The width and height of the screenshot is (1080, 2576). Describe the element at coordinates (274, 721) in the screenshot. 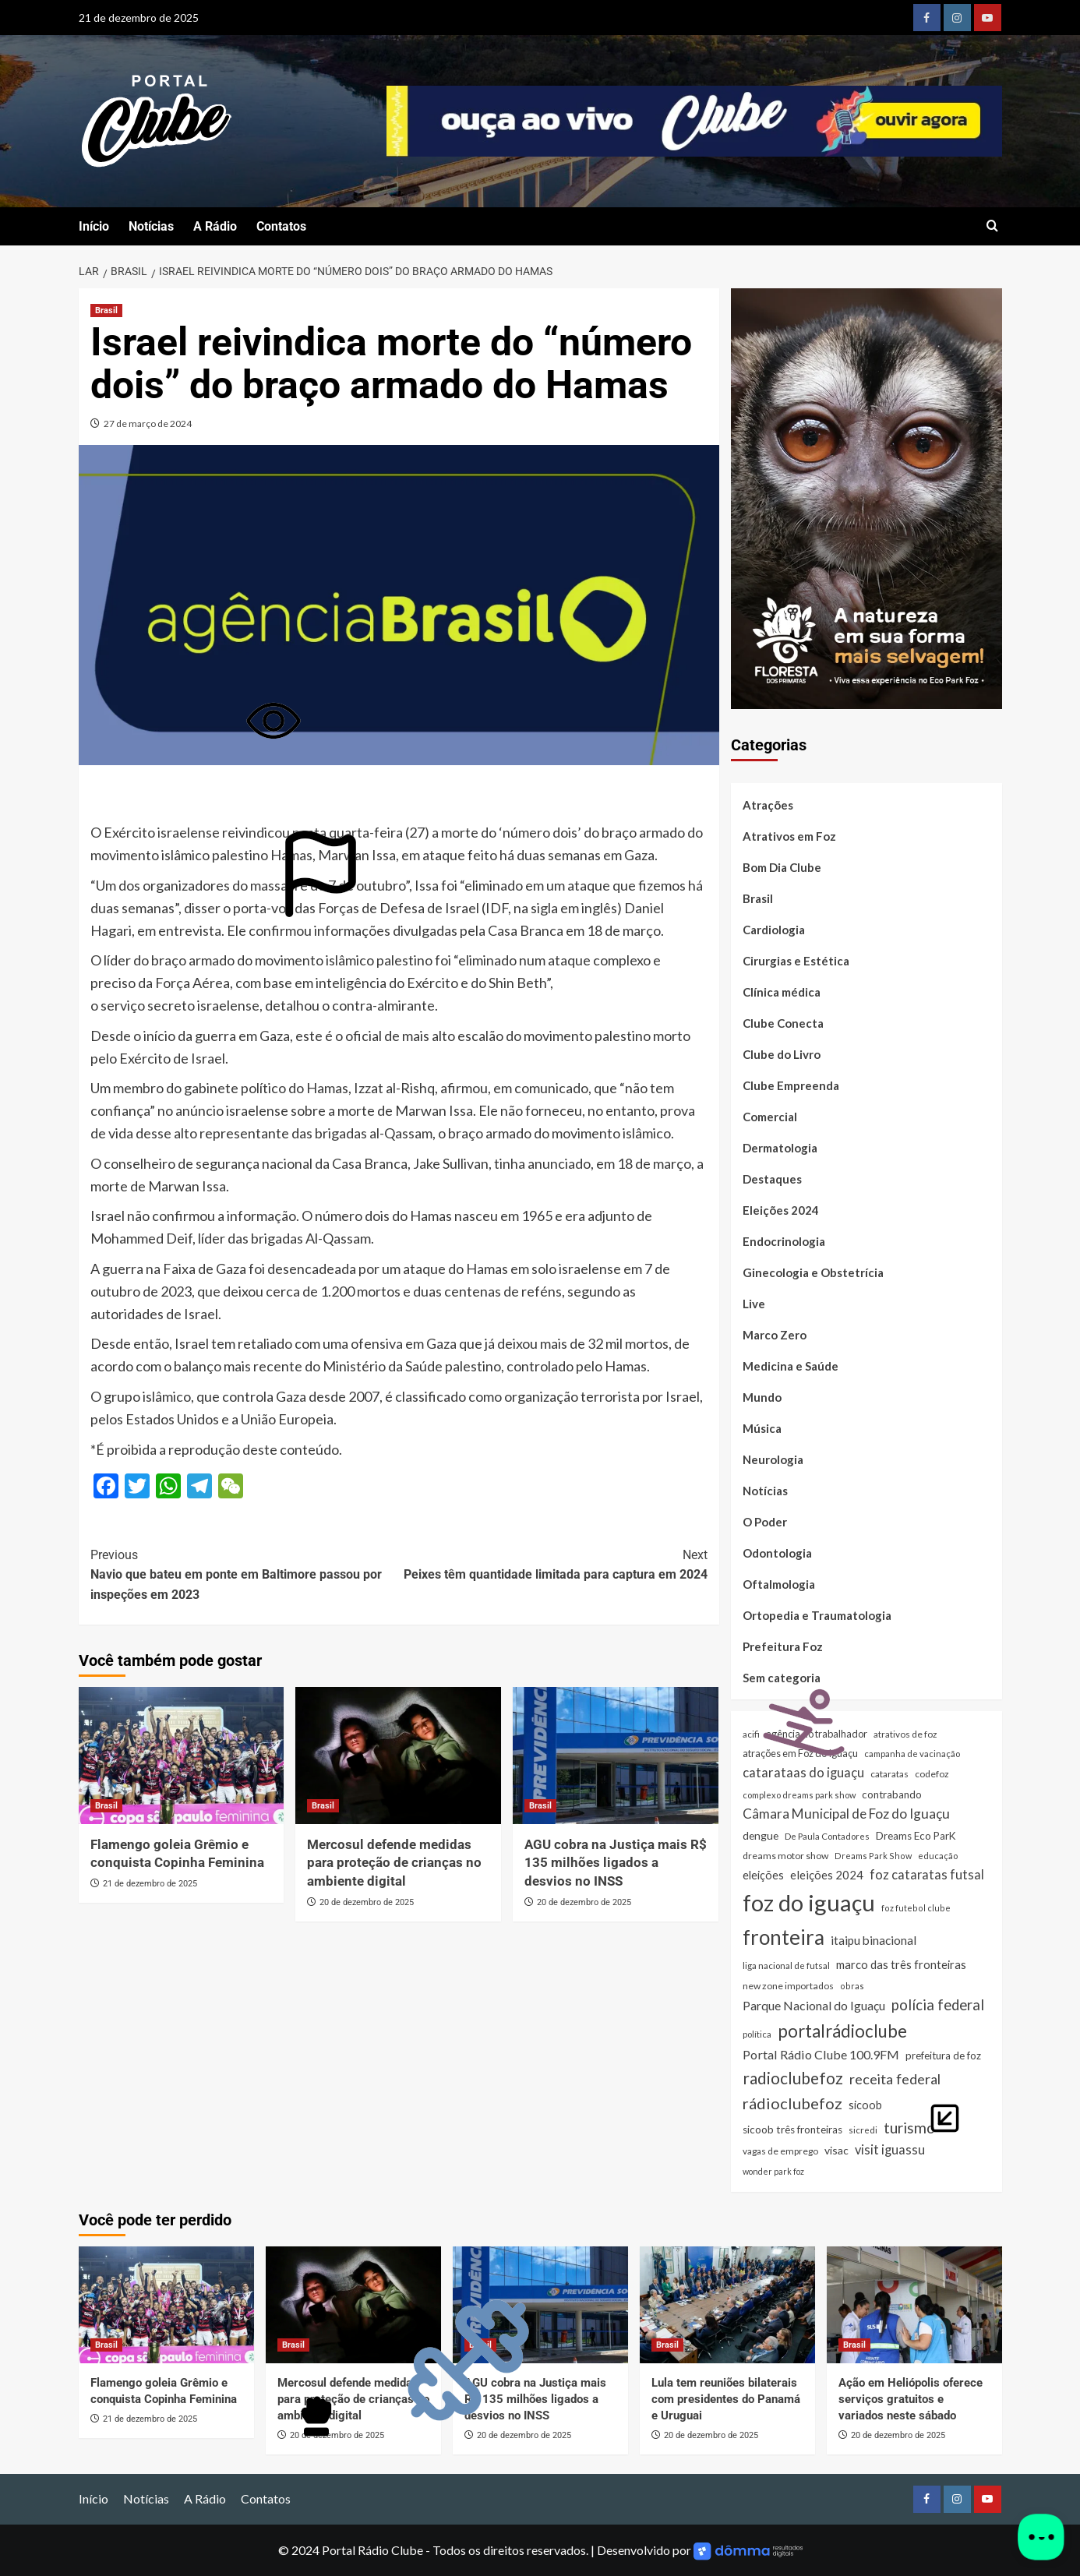

I see `view or preview content` at that location.